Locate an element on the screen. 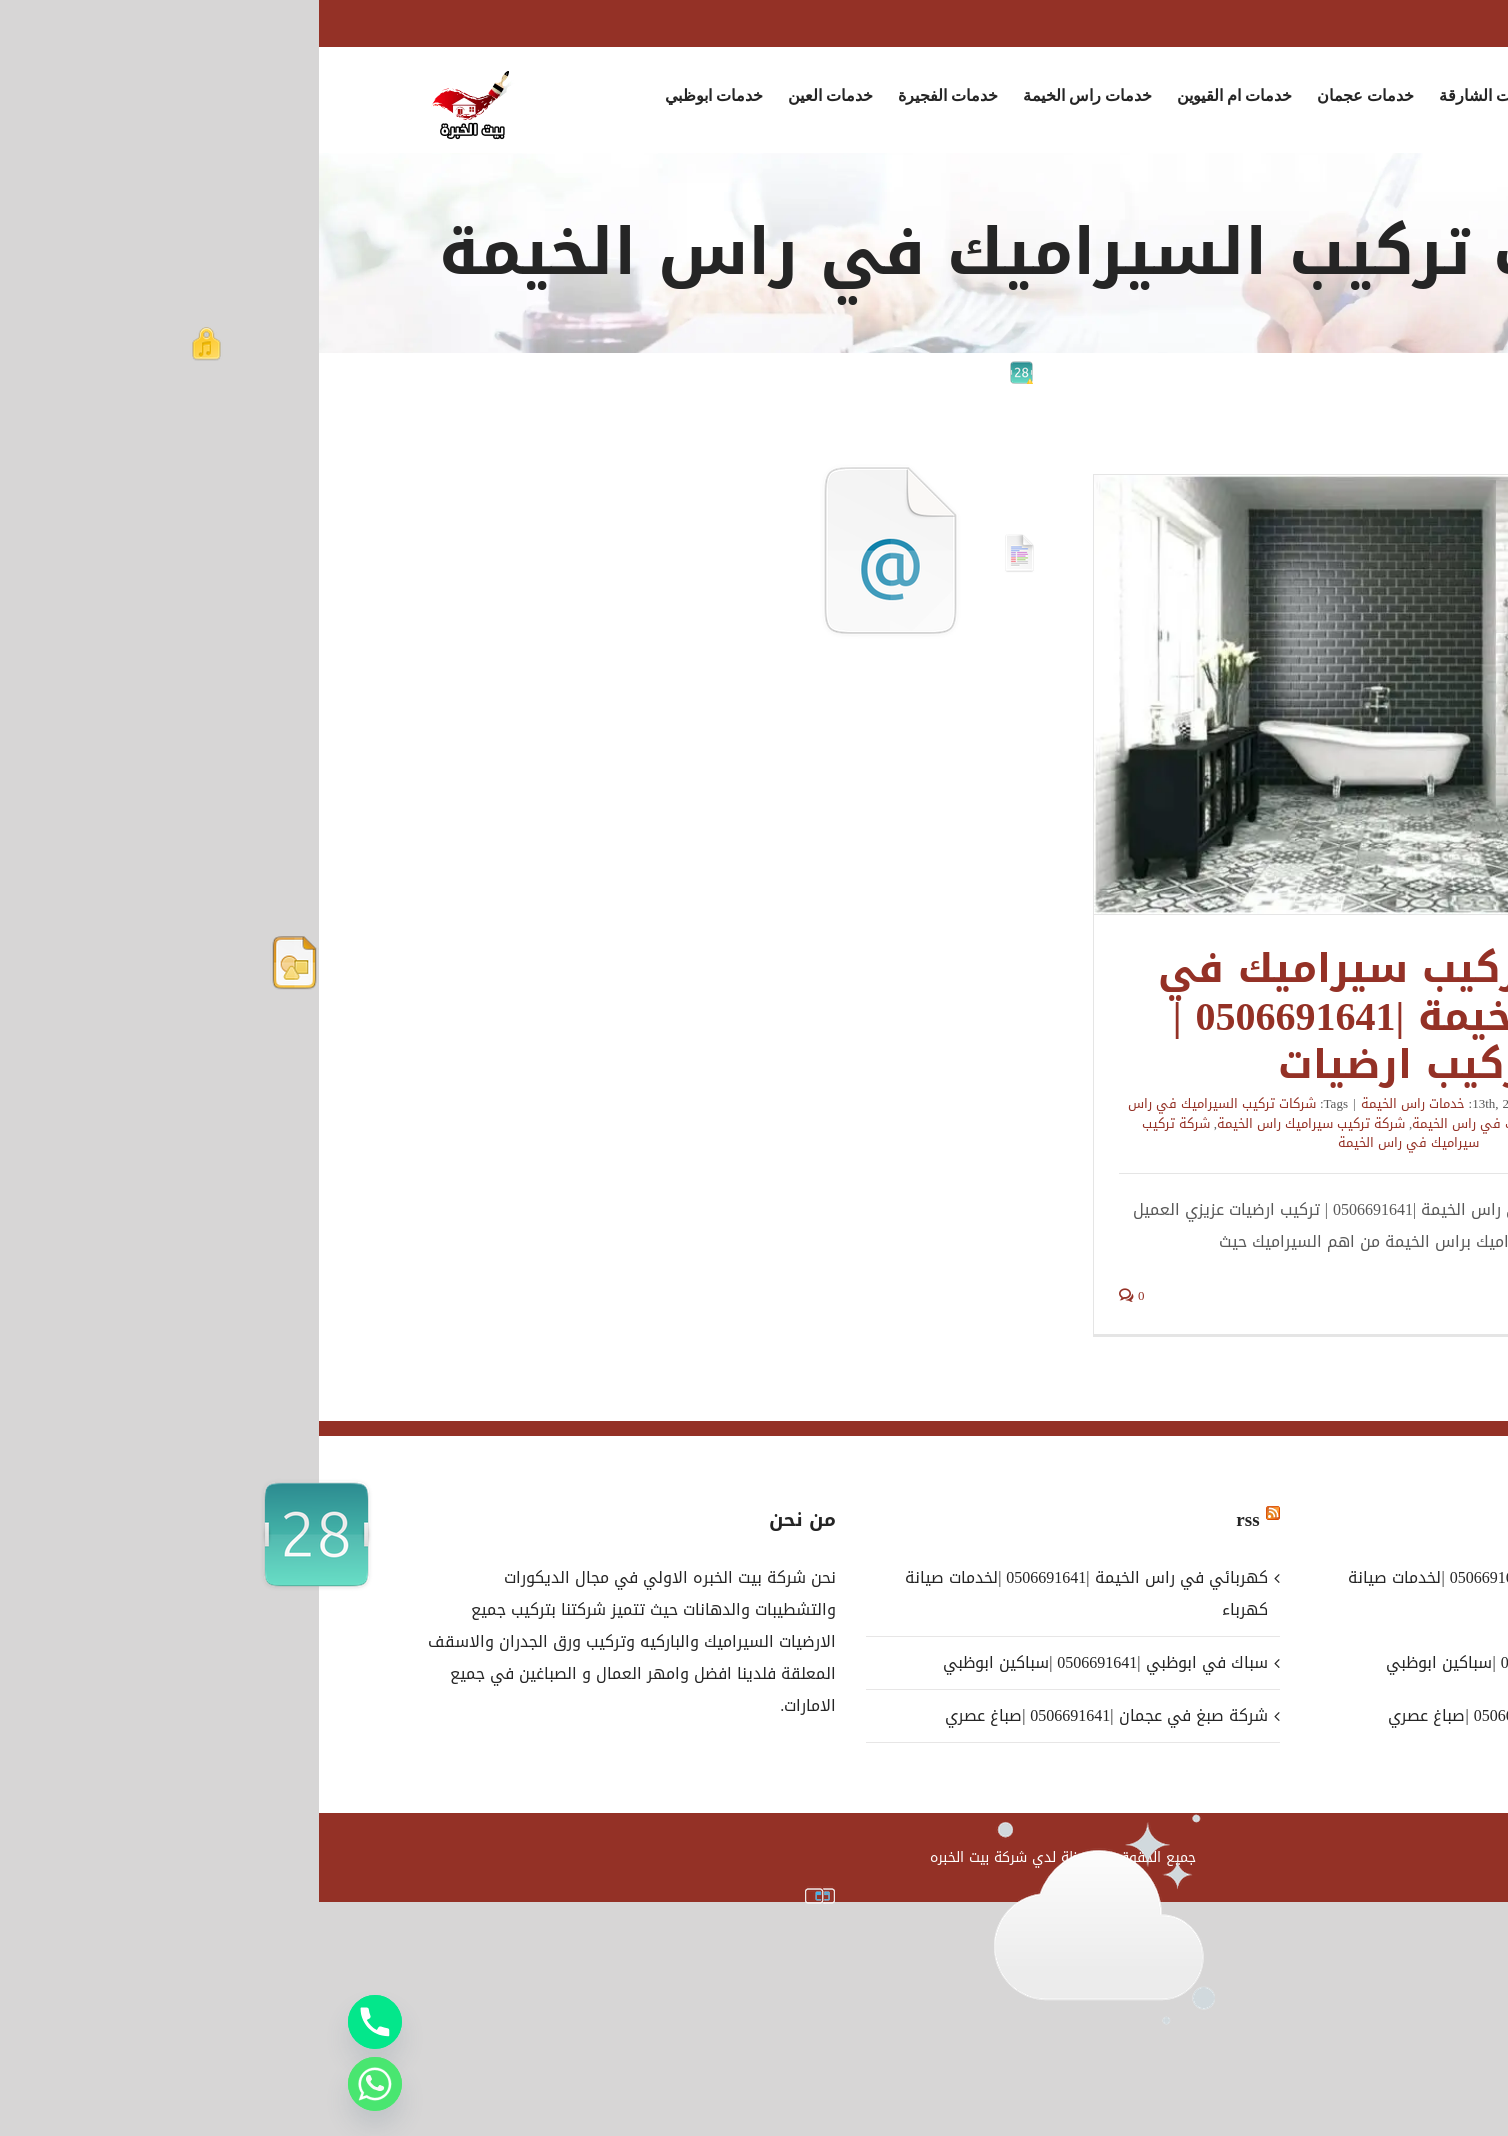 The image size is (1508, 2136). open the calendar app is located at coordinates (316, 1534).